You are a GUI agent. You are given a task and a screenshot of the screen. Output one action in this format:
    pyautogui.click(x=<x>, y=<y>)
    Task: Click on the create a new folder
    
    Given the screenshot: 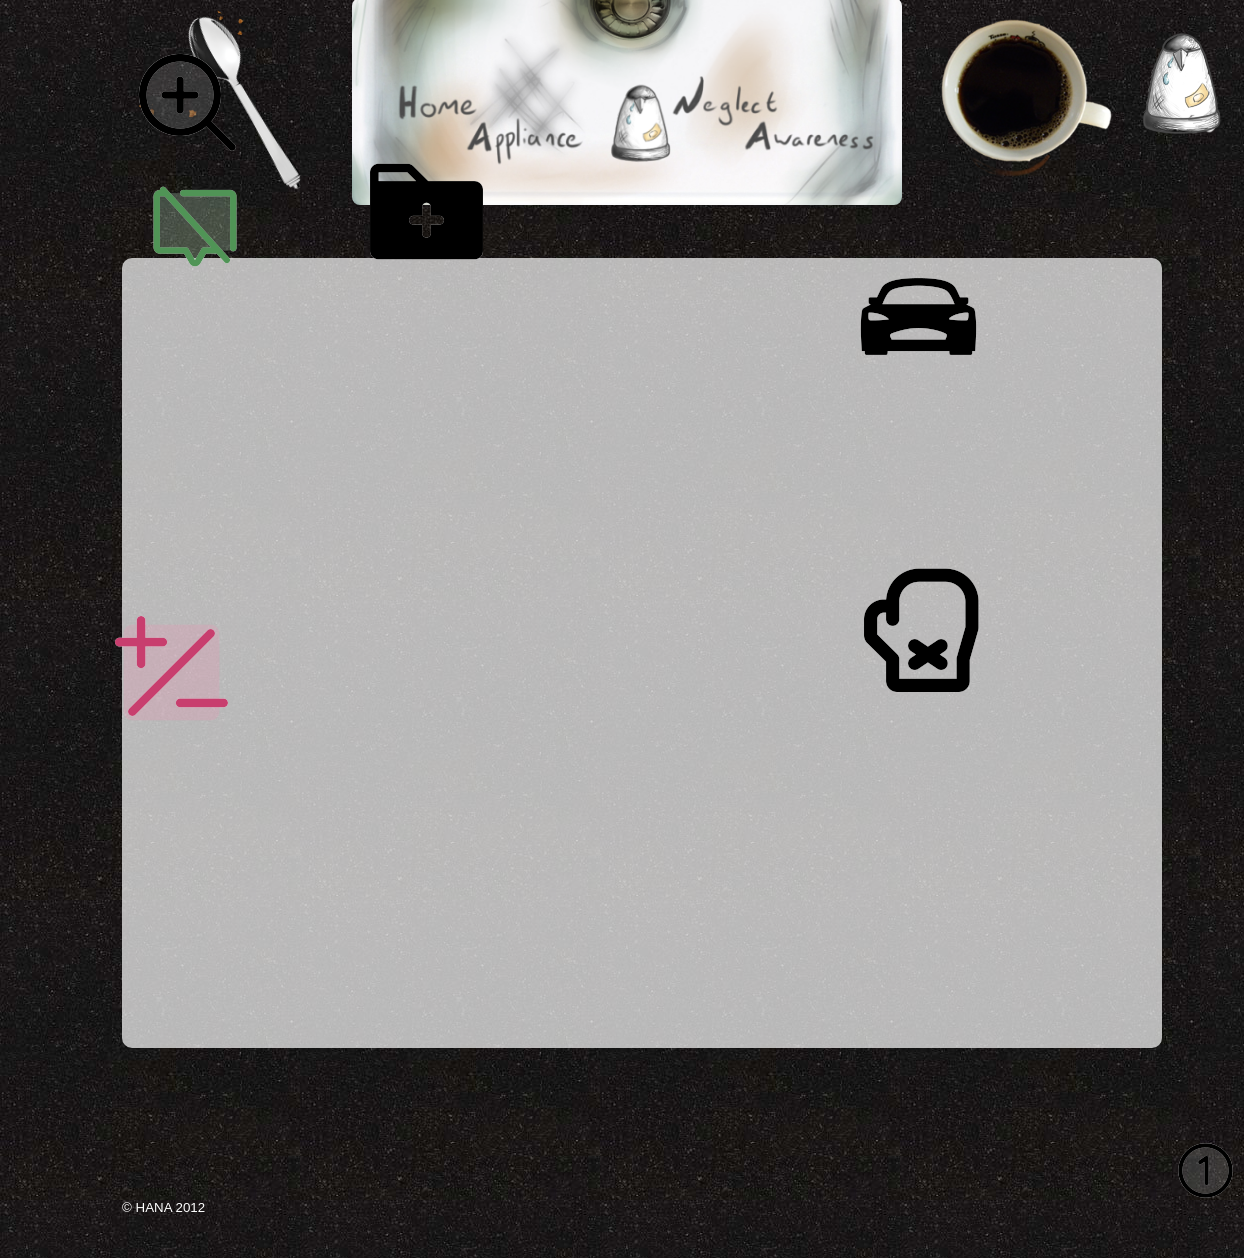 What is the action you would take?
    pyautogui.click(x=426, y=211)
    